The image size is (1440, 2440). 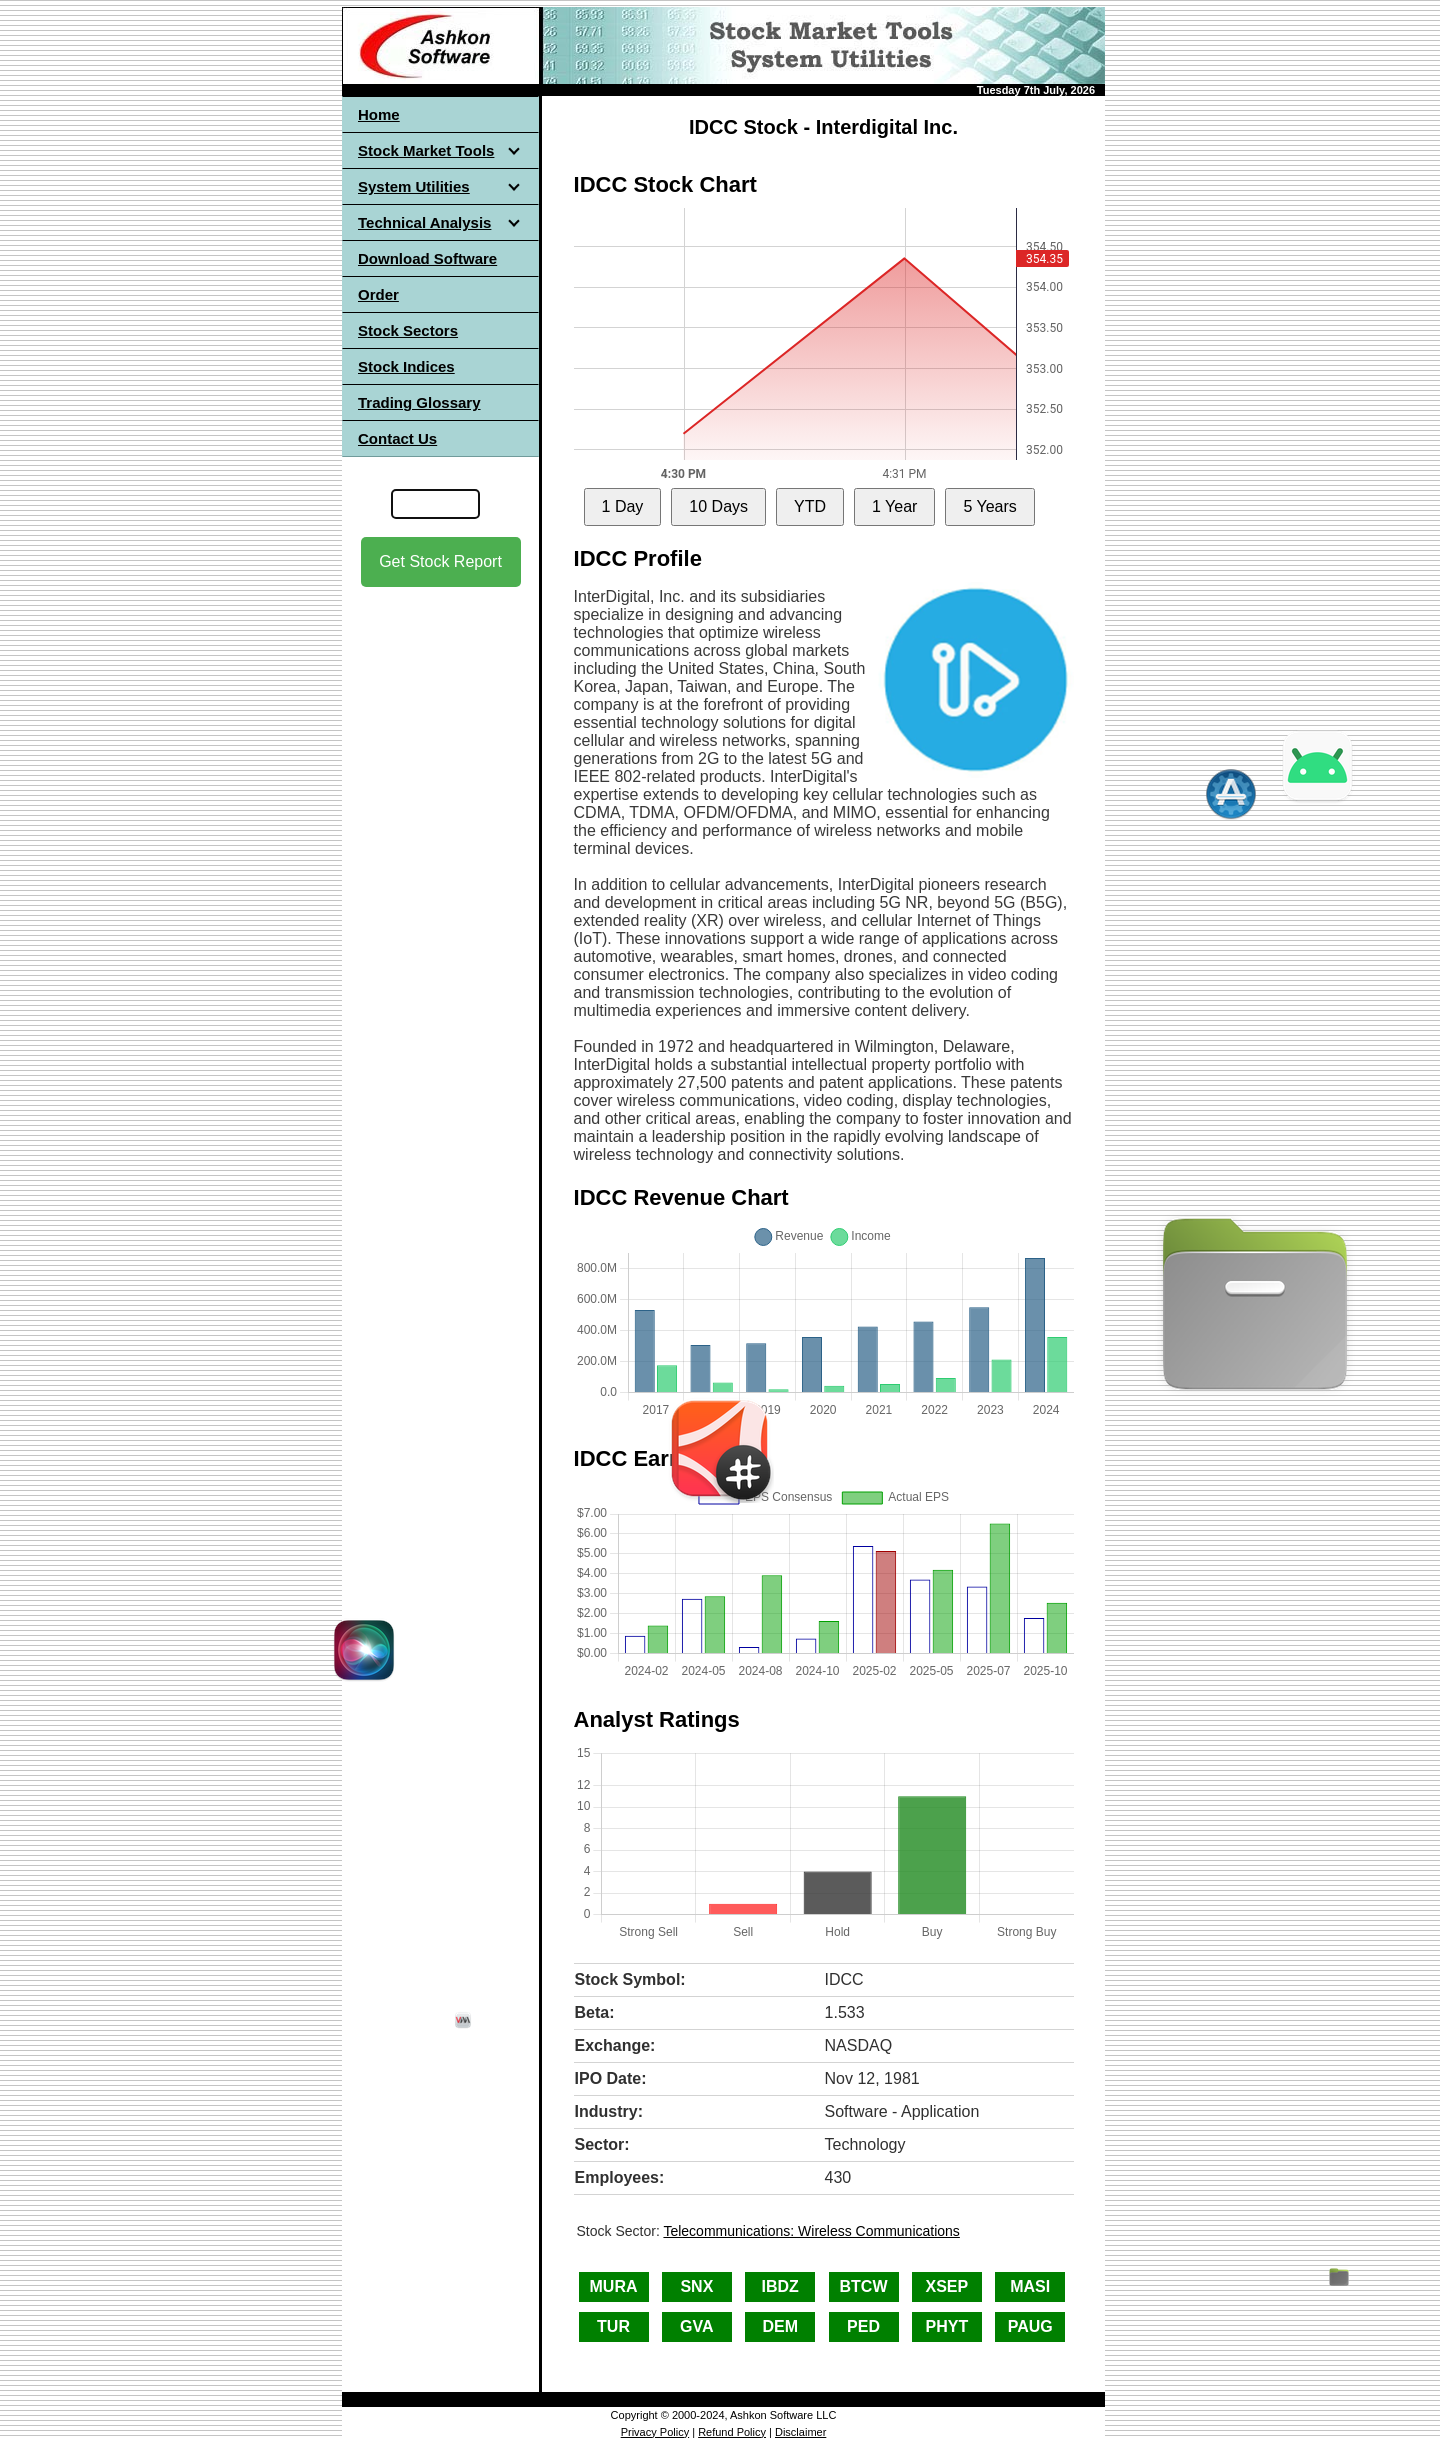 What do you see at coordinates (364, 1650) in the screenshot?
I see `activate Siri voice assistant` at bounding box center [364, 1650].